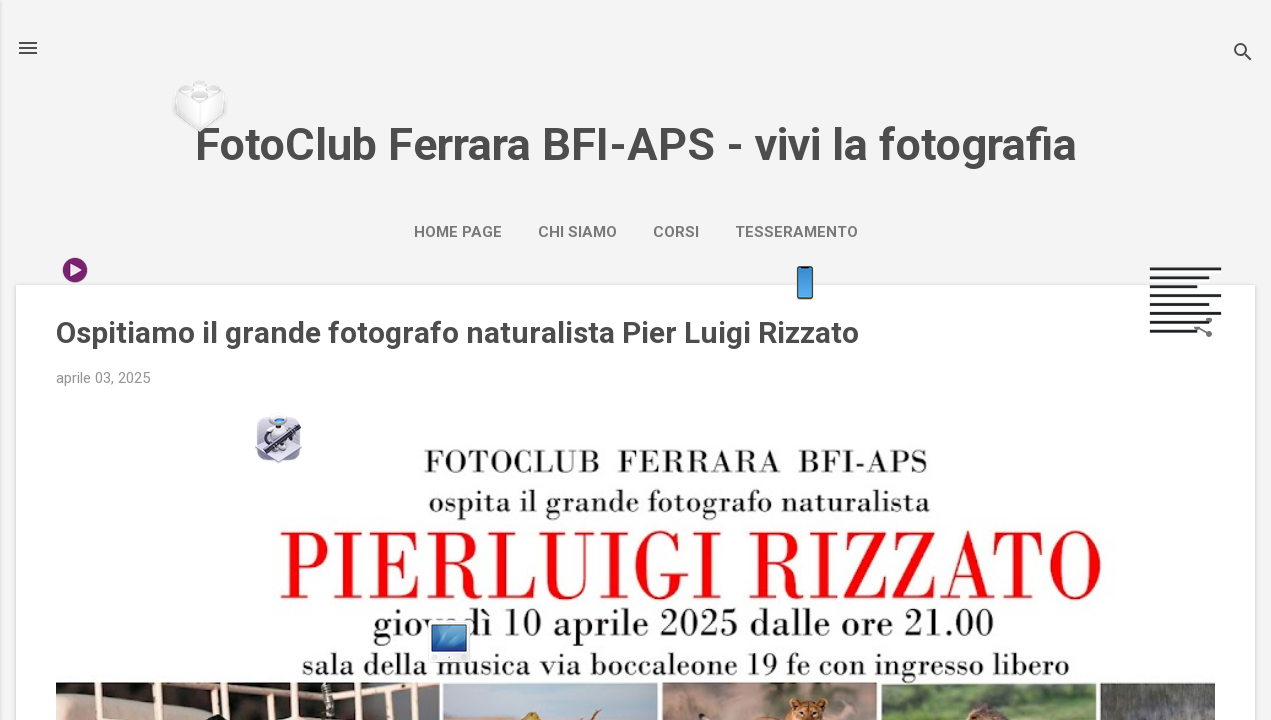 The image size is (1271, 720). What do you see at coordinates (805, 283) in the screenshot?
I see `iPhone 11 device icon` at bounding box center [805, 283].